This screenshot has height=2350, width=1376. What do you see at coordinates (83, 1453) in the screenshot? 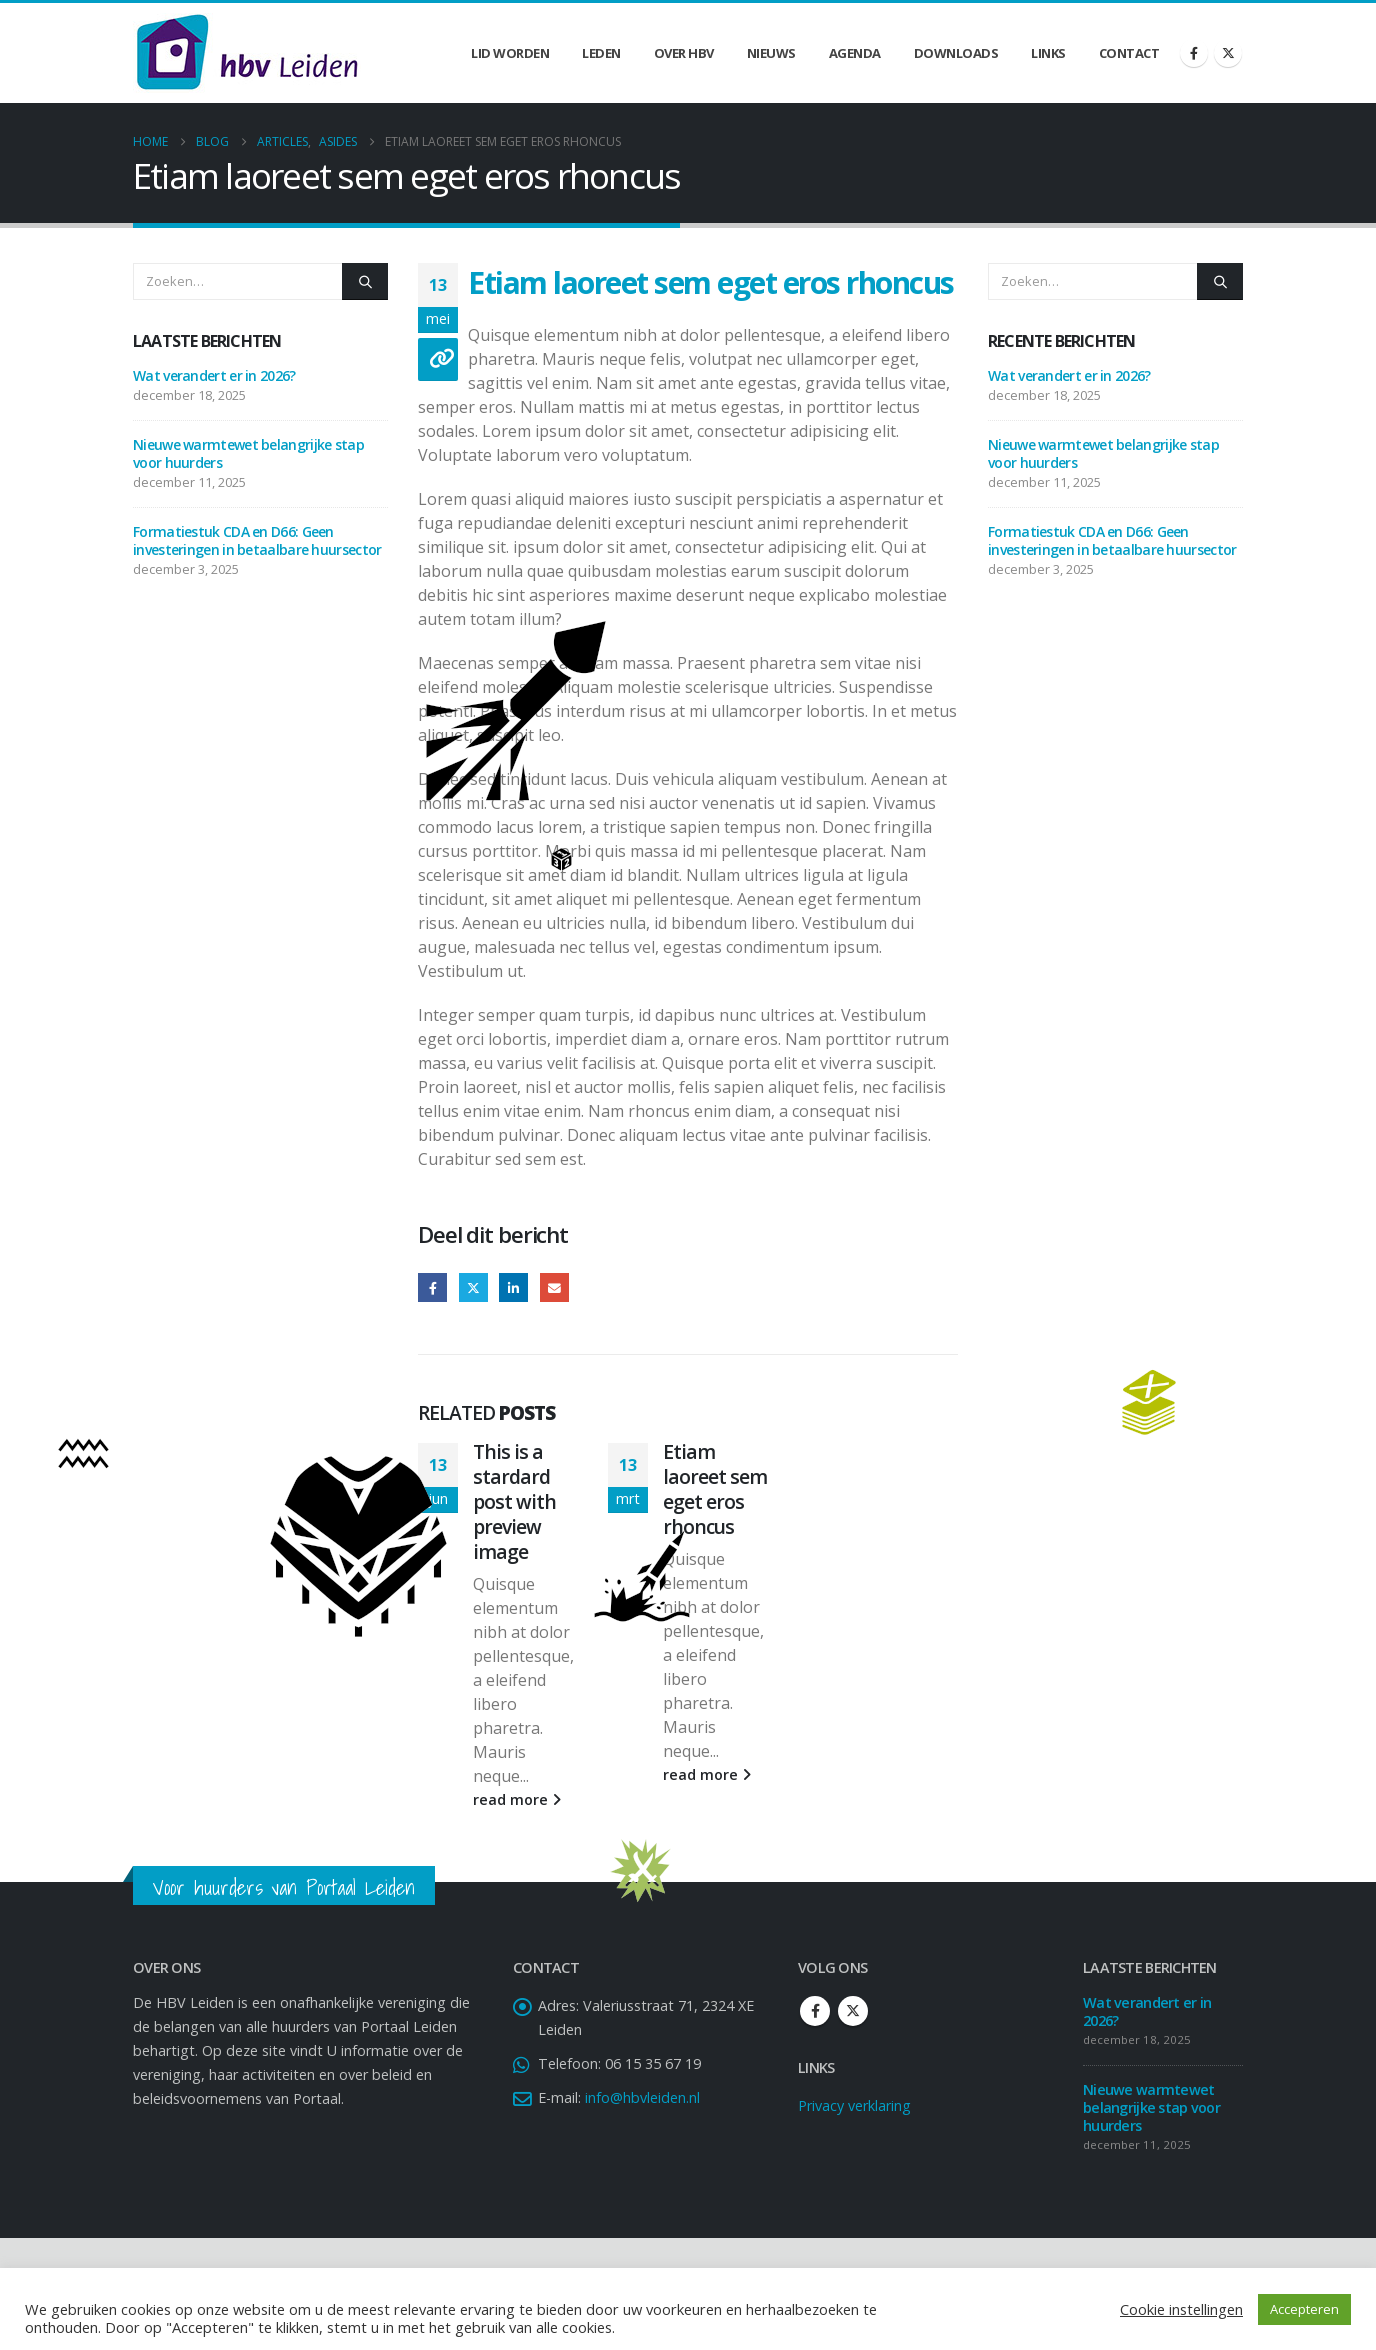
I see `represents the aquarius zodiac sign` at bounding box center [83, 1453].